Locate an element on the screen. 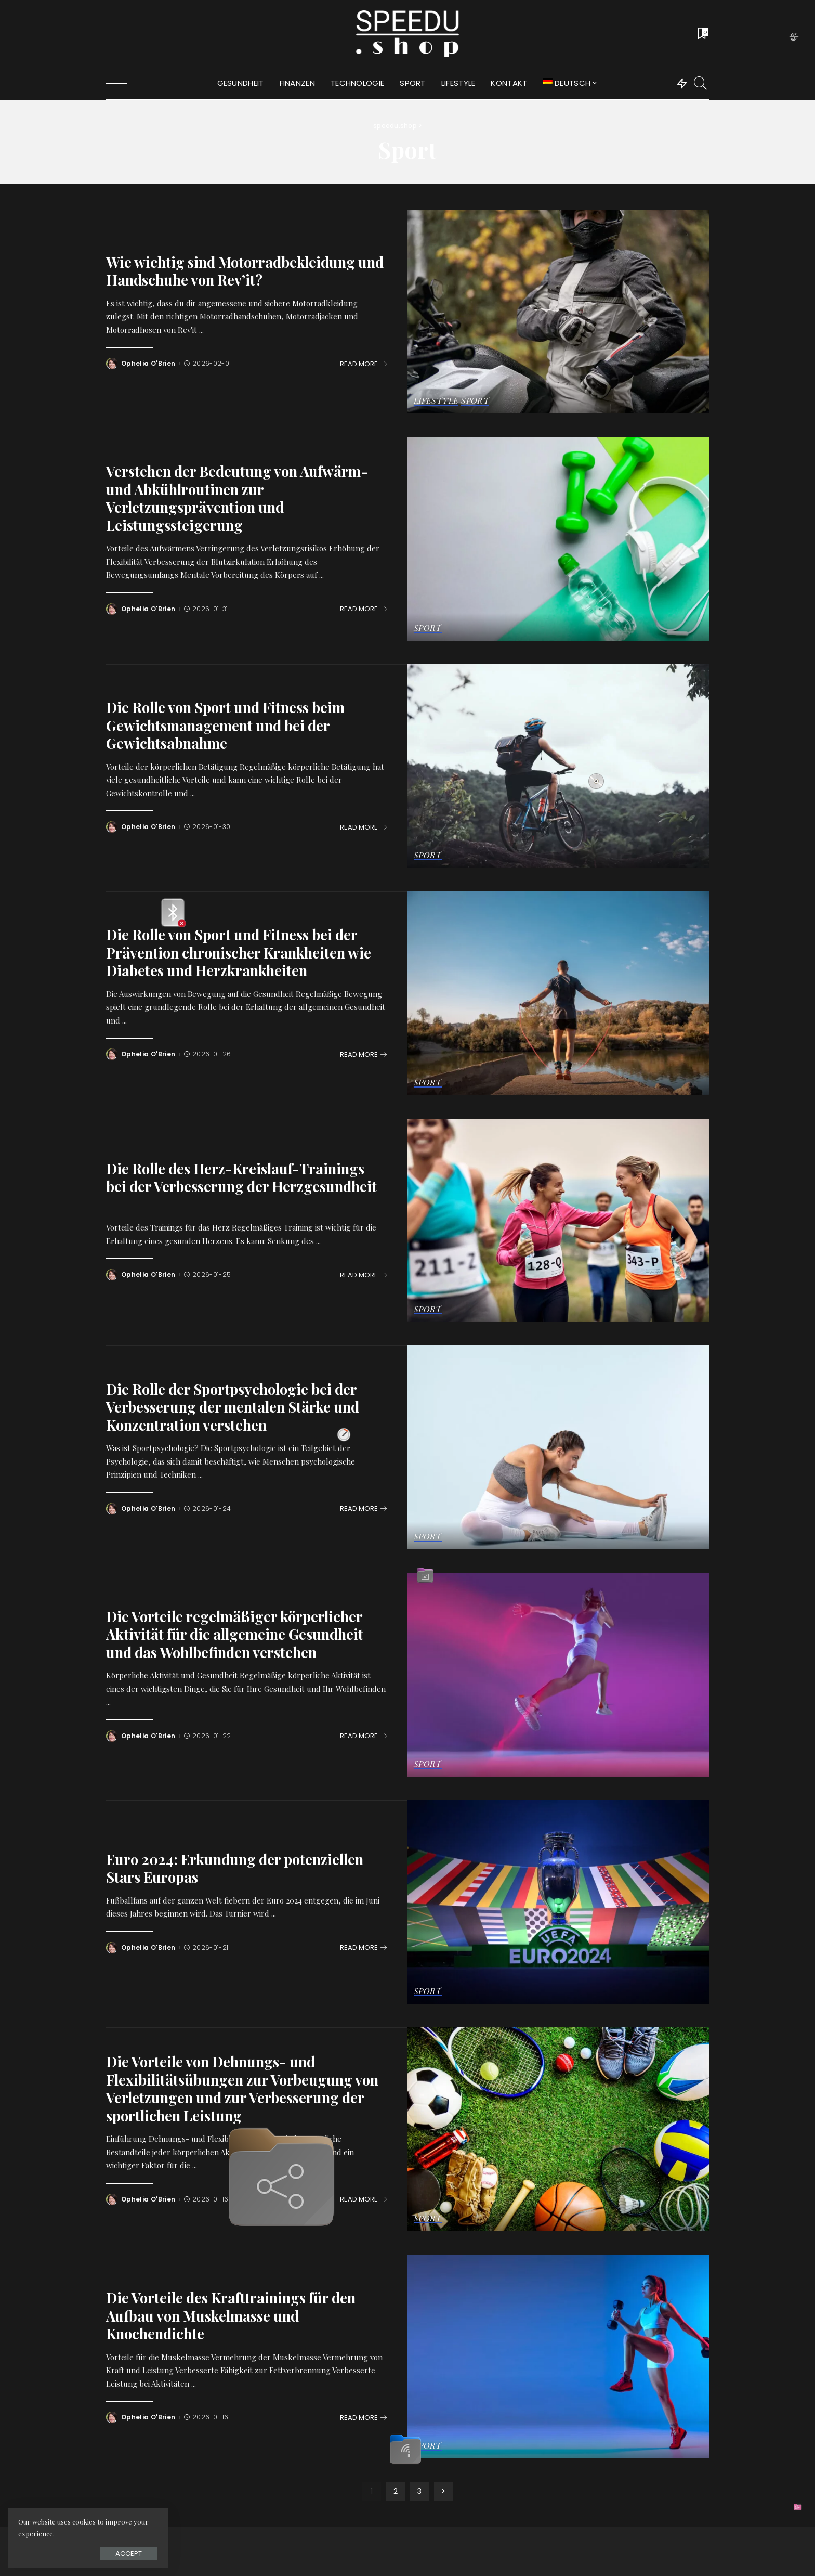 The height and width of the screenshot is (2576, 815). apply strikethrough formatting to selected text is located at coordinates (794, 36).